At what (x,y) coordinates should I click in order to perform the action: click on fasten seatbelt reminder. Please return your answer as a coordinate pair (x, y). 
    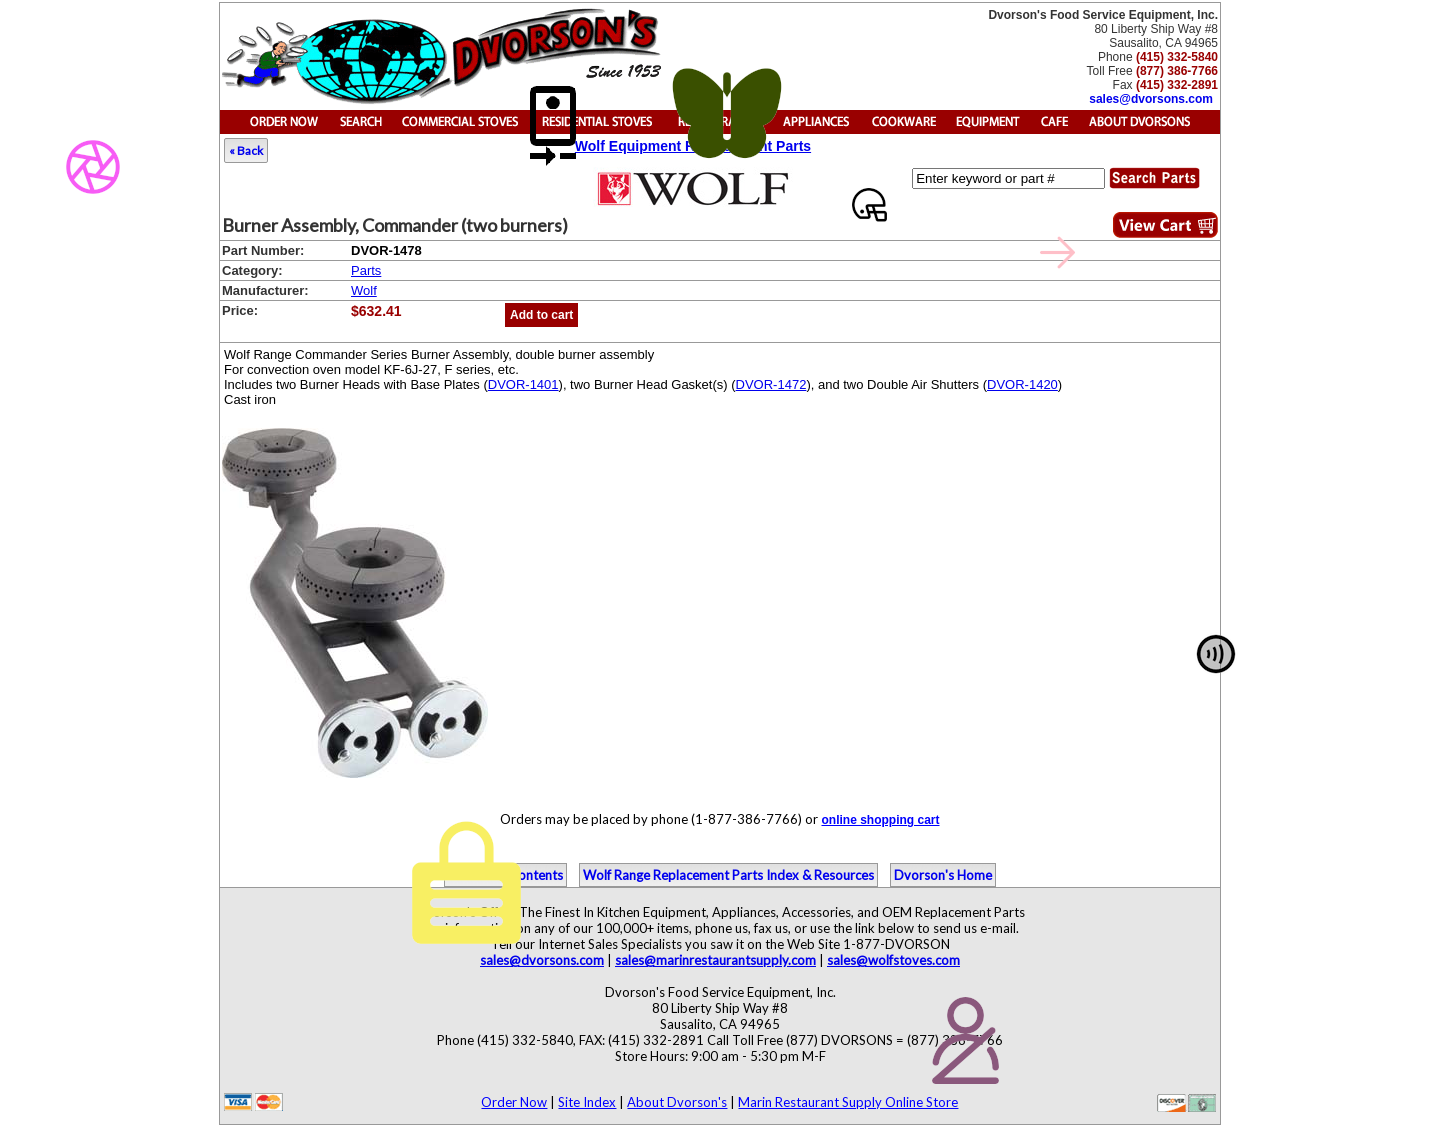
    Looking at the image, I should click on (965, 1040).